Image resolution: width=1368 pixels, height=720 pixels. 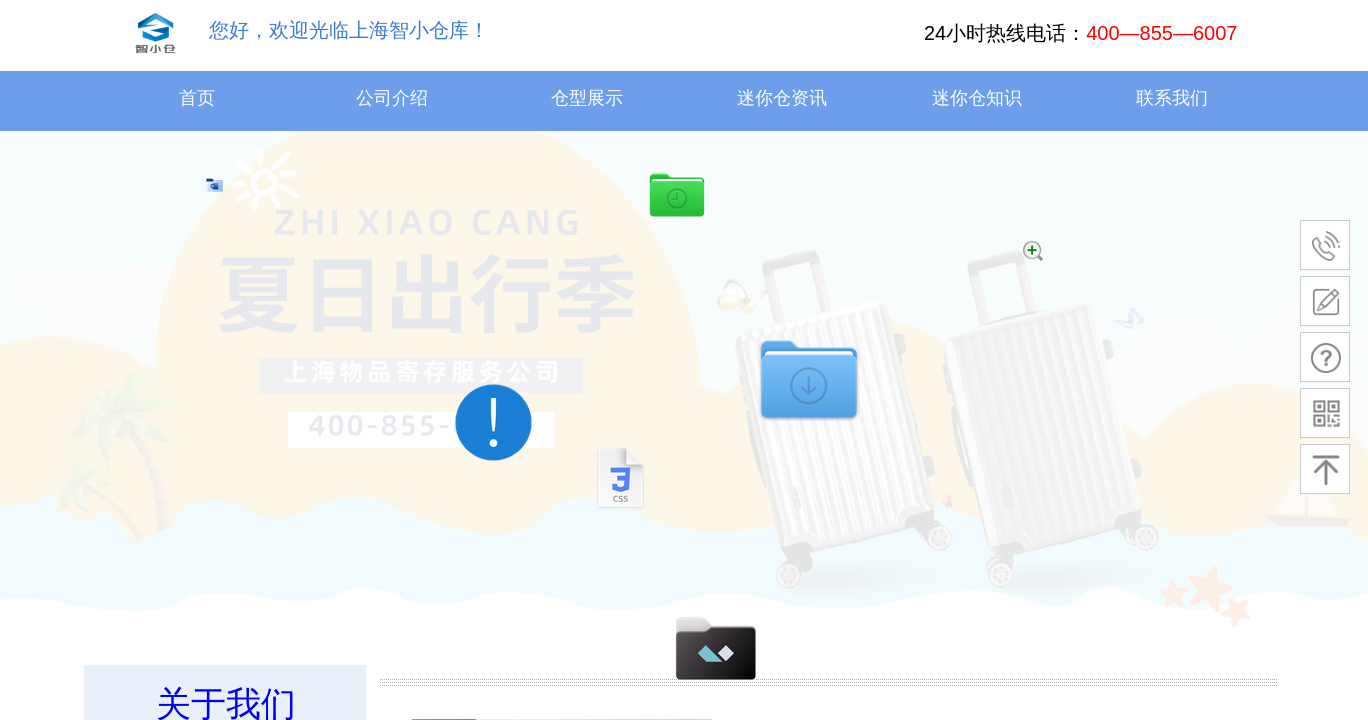 I want to click on zoom in on file or document content, so click(x=1033, y=251).